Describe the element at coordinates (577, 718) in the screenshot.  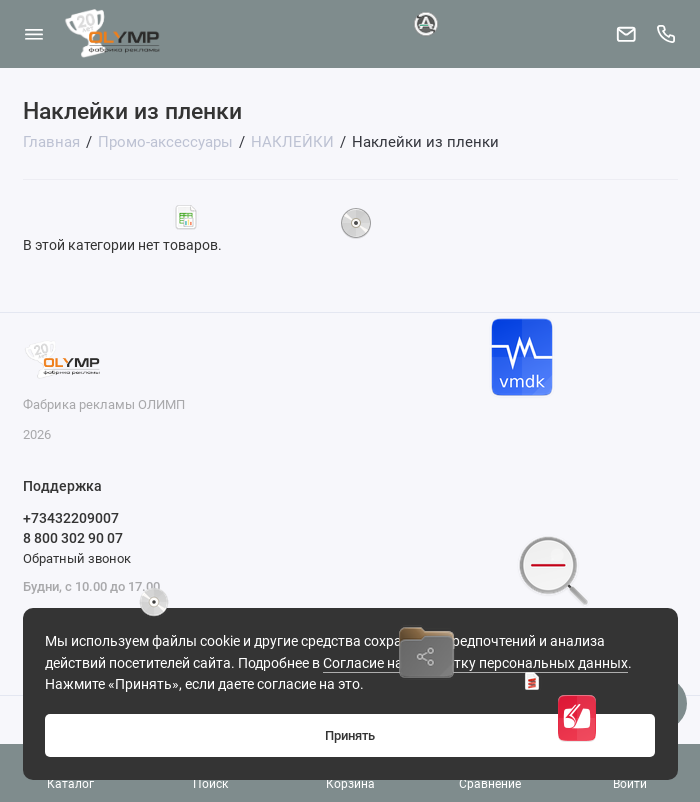
I see `an eps vector file` at that location.